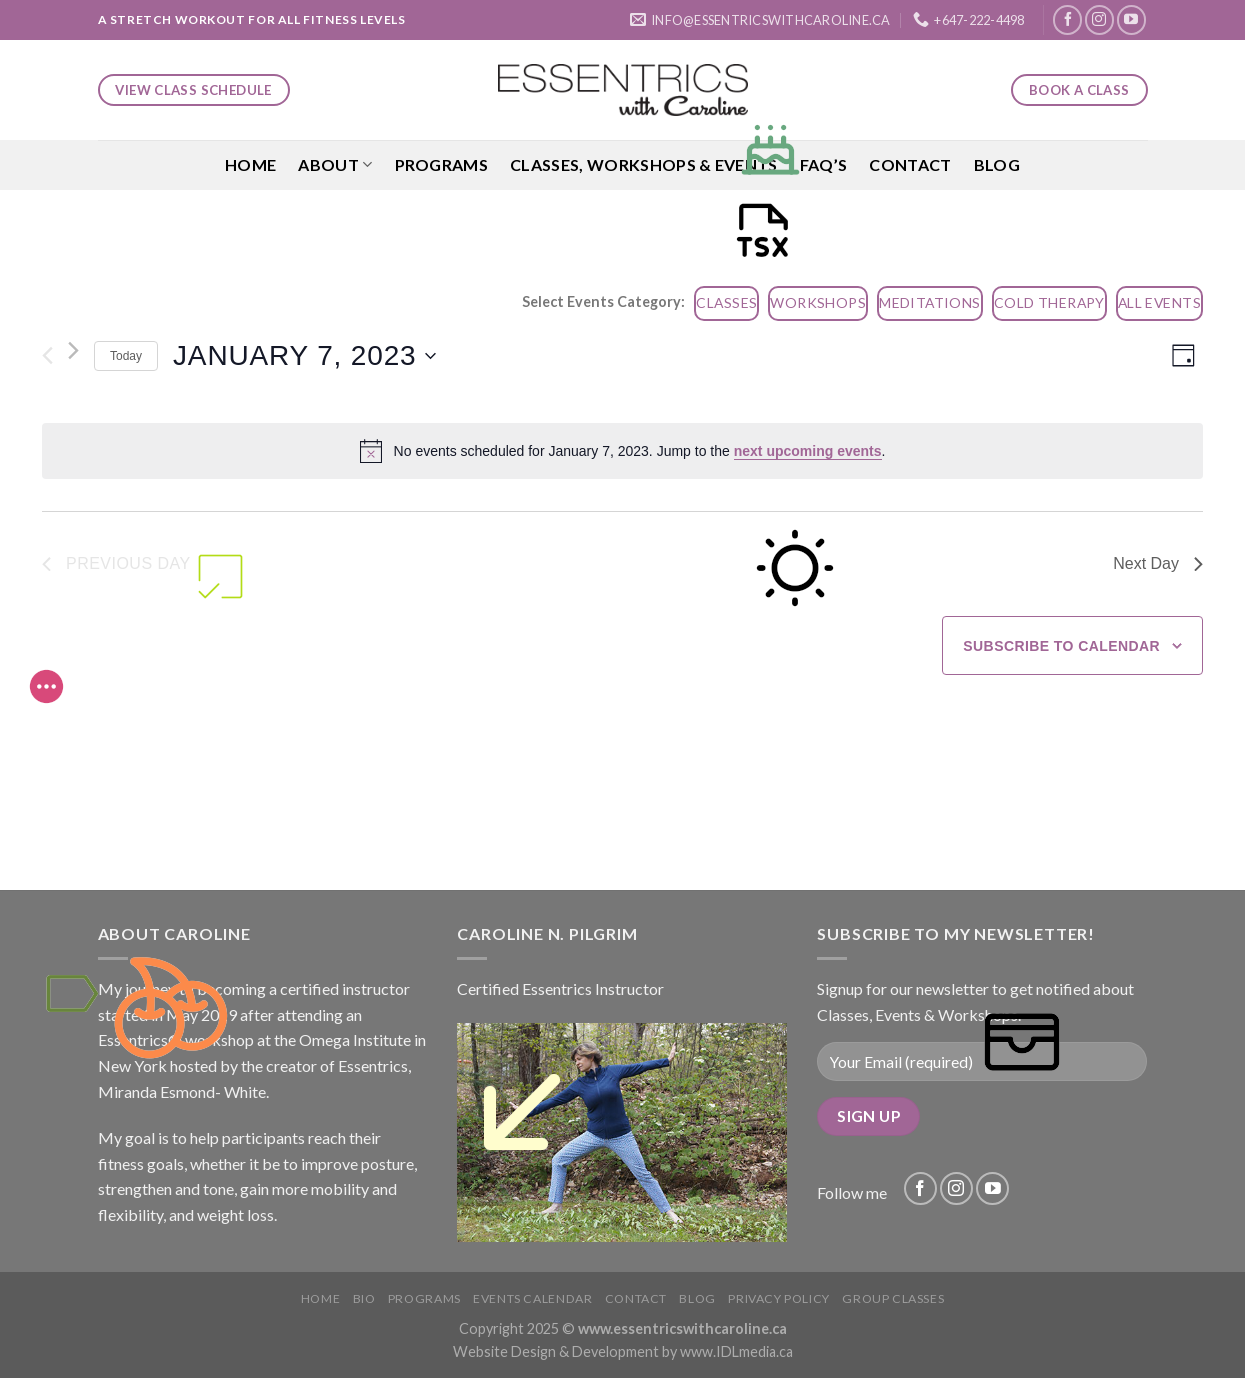 This screenshot has width=1245, height=1378. I want to click on indicates fruit or produce category, so click(169, 1008).